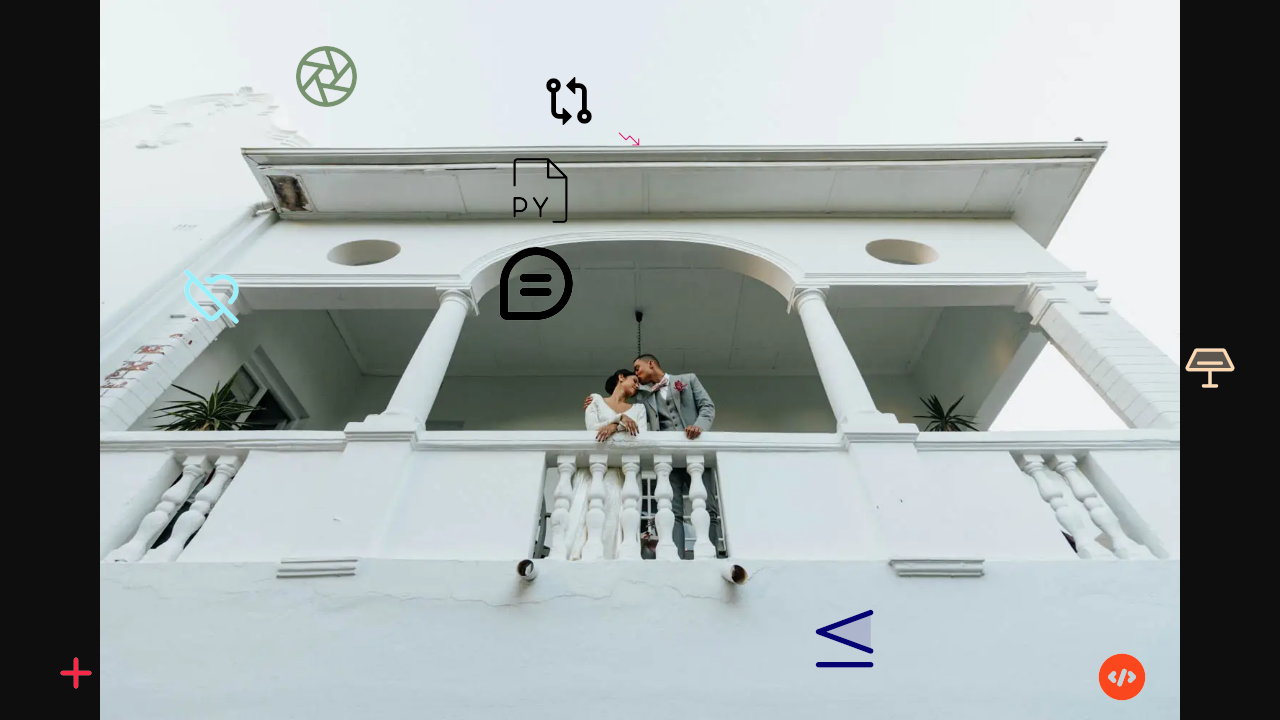 The image size is (1280, 720). I want to click on less than or equal to mathematical operator, so click(846, 640).